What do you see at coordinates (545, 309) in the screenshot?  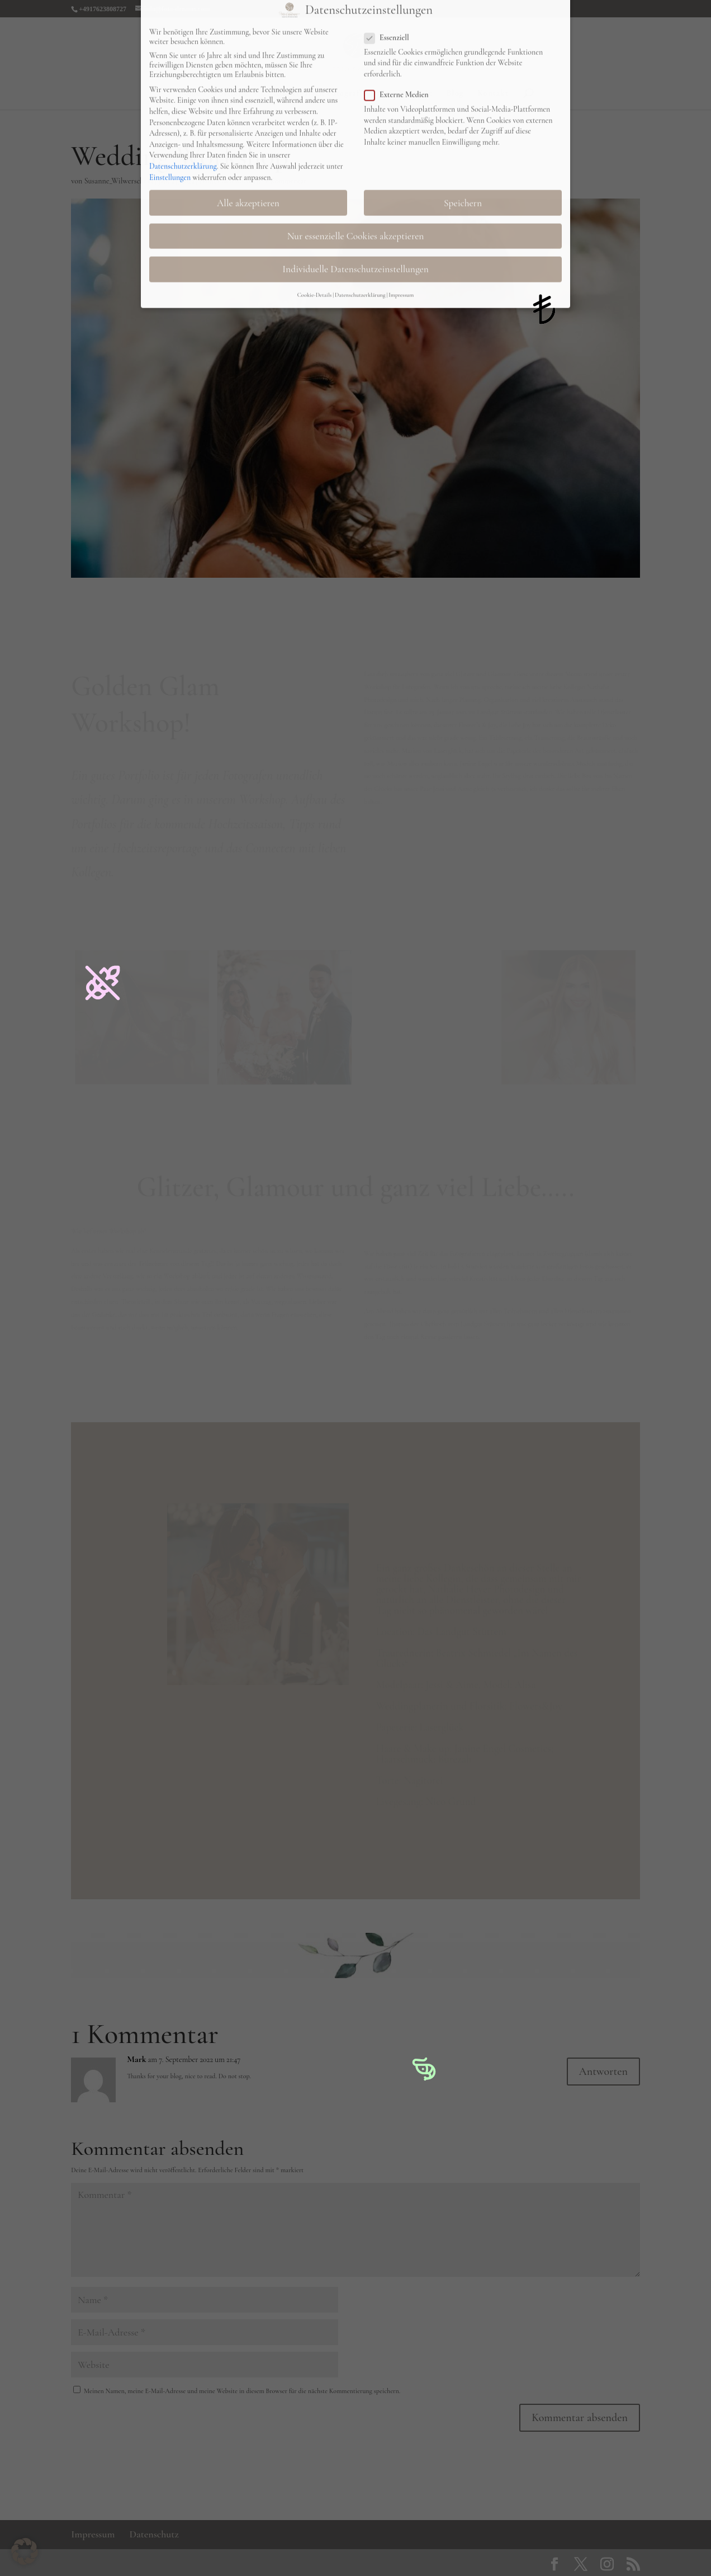 I see `view or select Turkish lira currency` at bounding box center [545, 309].